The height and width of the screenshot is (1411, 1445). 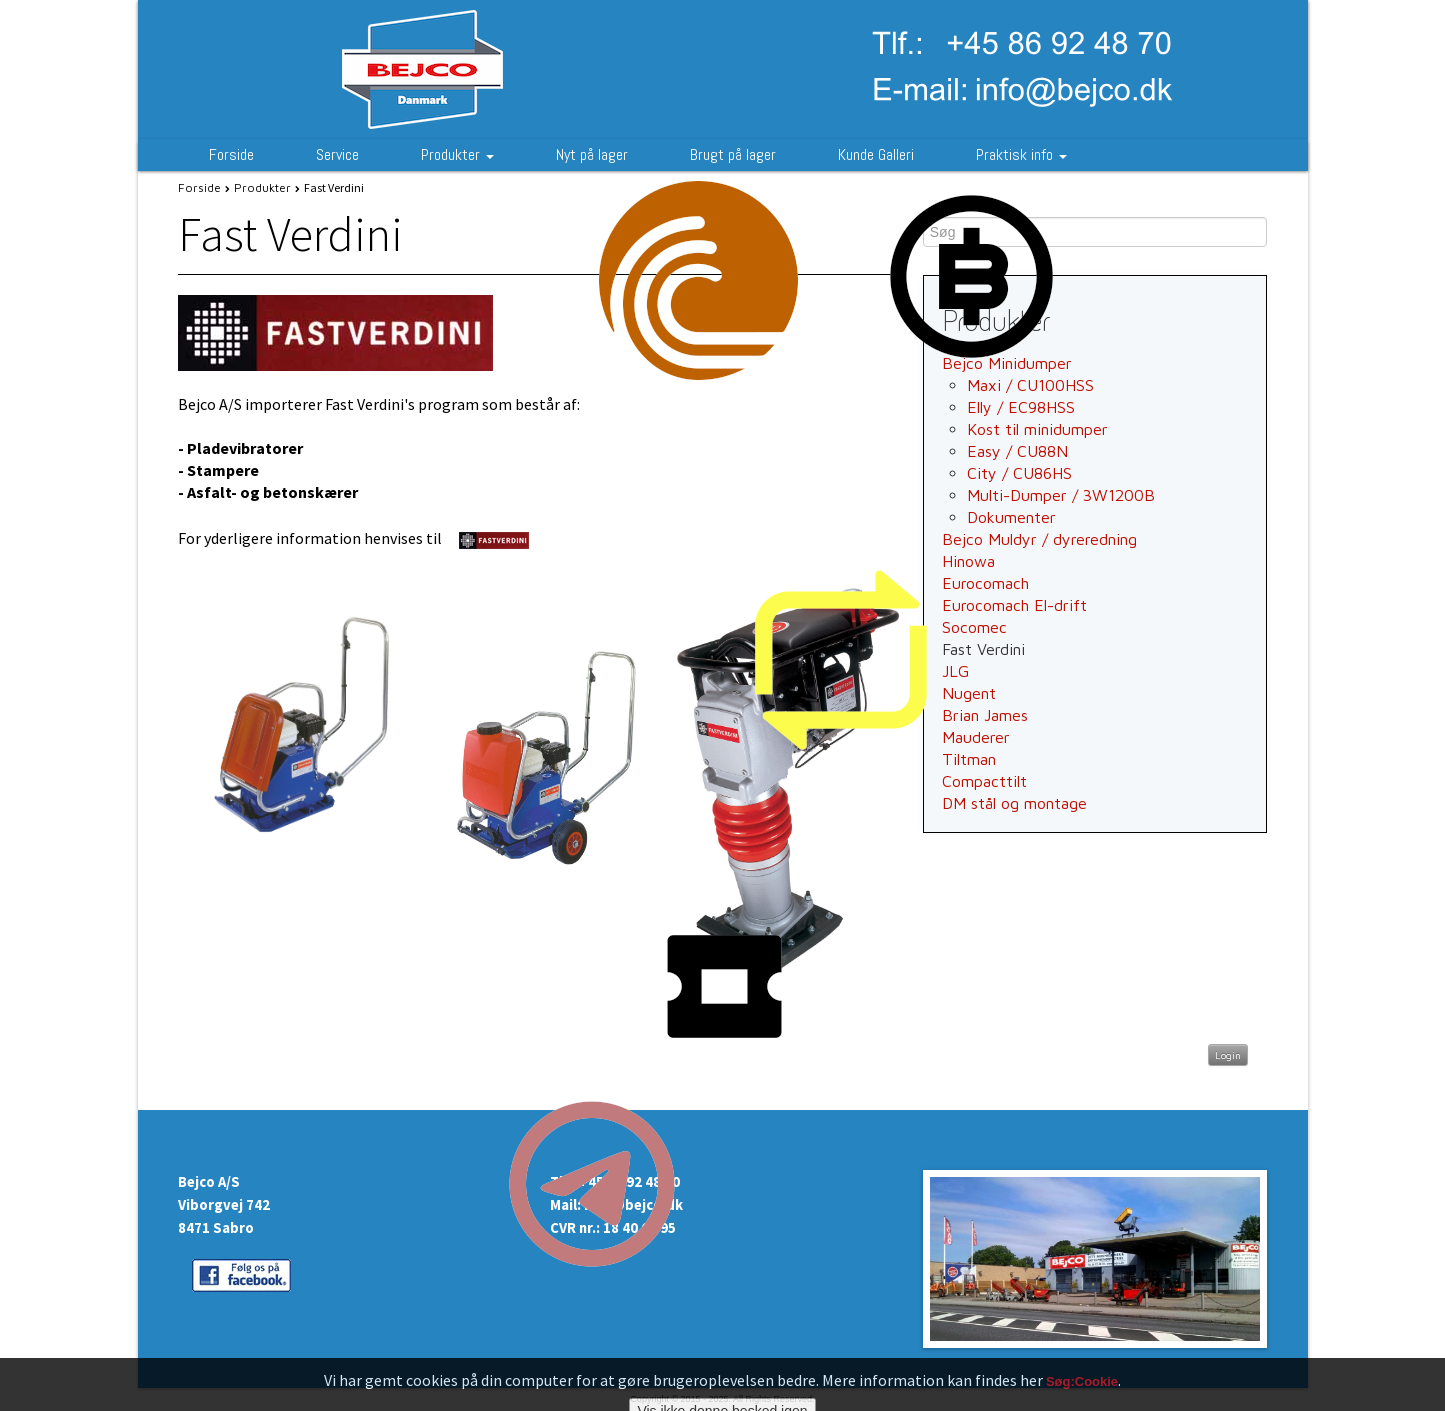 I want to click on open Telegram messaging app, so click(x=592, y=1184).